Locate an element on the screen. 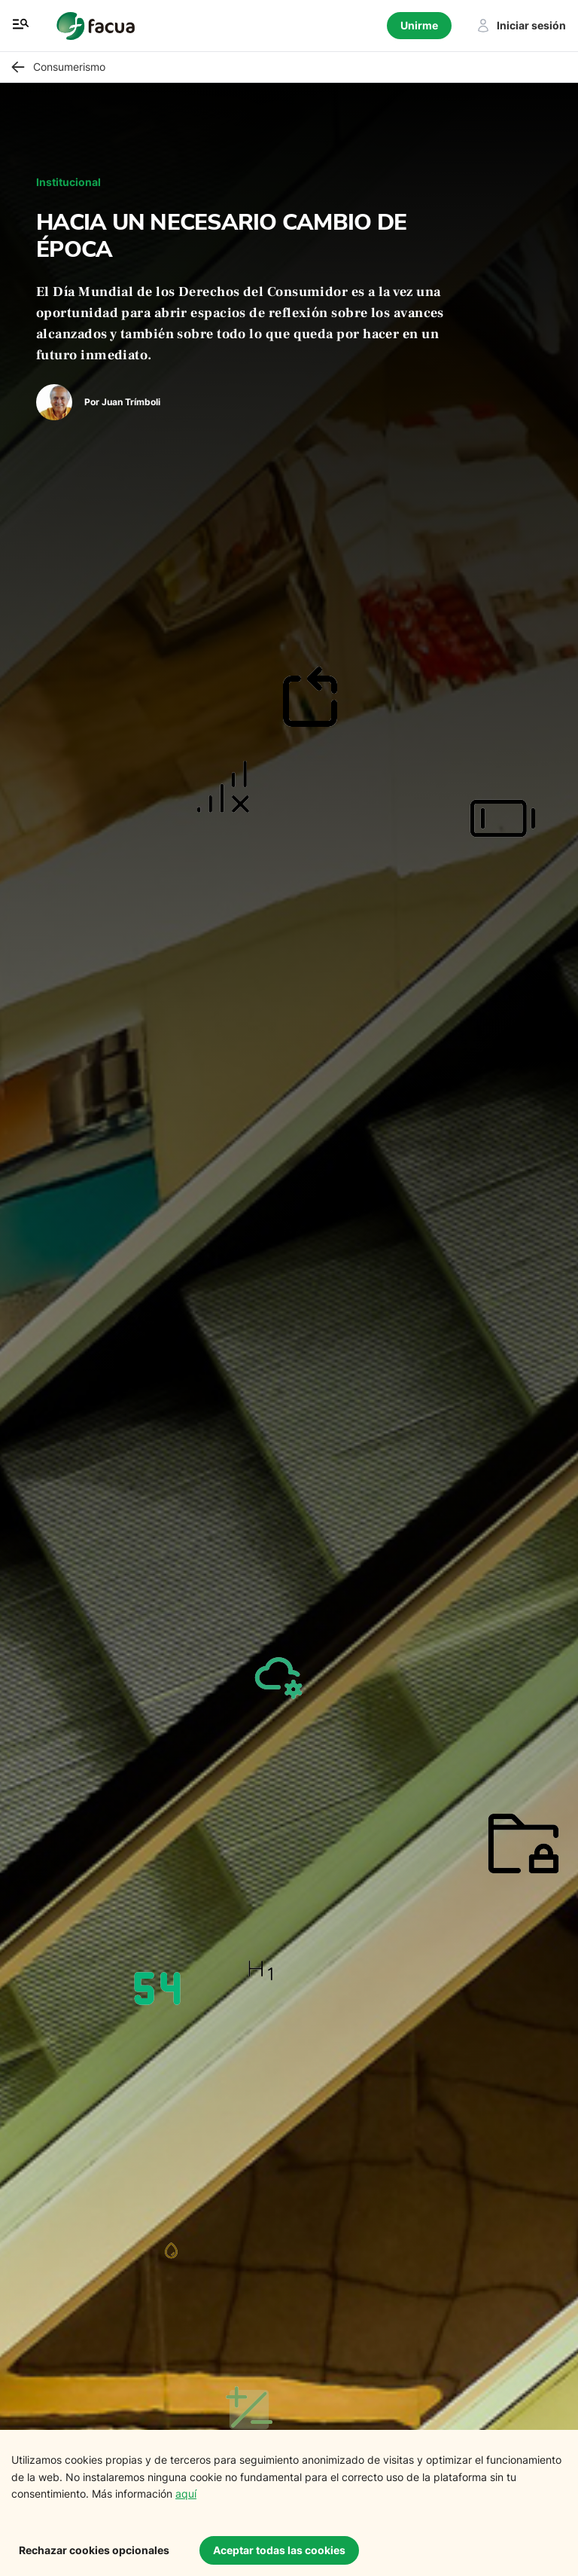 This screenshot has width=578, height=2576. toggle between adding and subtracting values is located at coordinates (249, 2410).